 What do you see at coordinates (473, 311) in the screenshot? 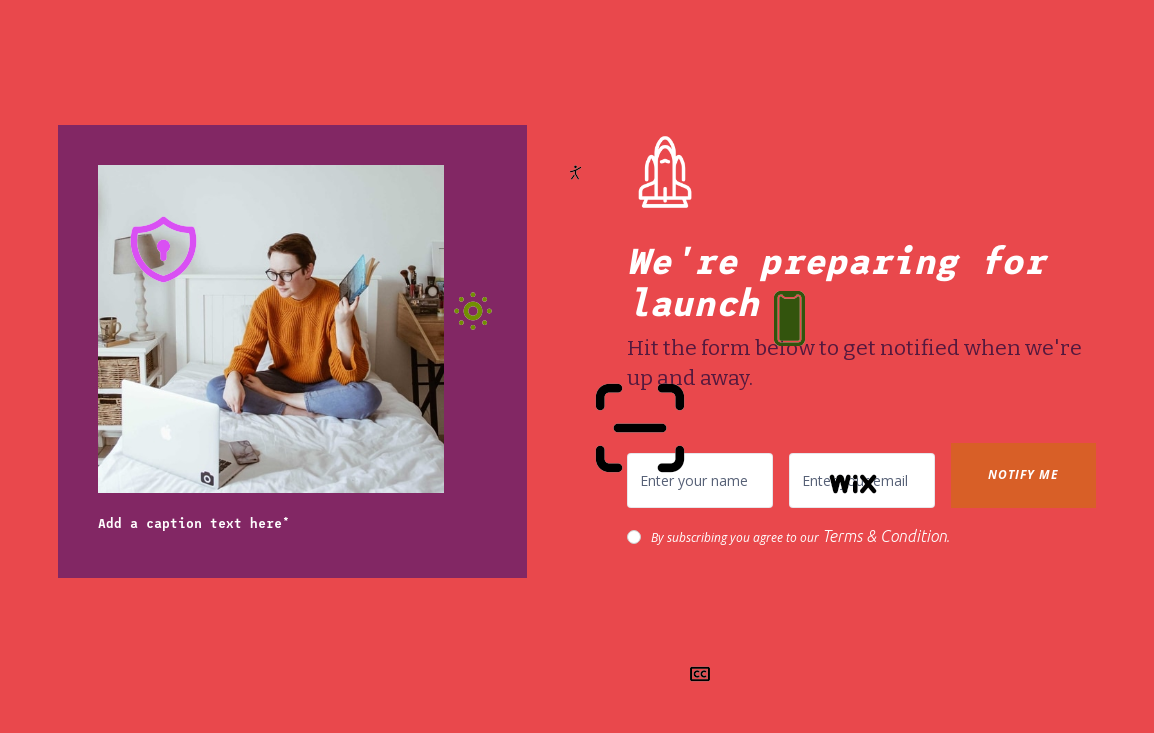
I see `decrease screen brightness` at bounding box center [473, 311].